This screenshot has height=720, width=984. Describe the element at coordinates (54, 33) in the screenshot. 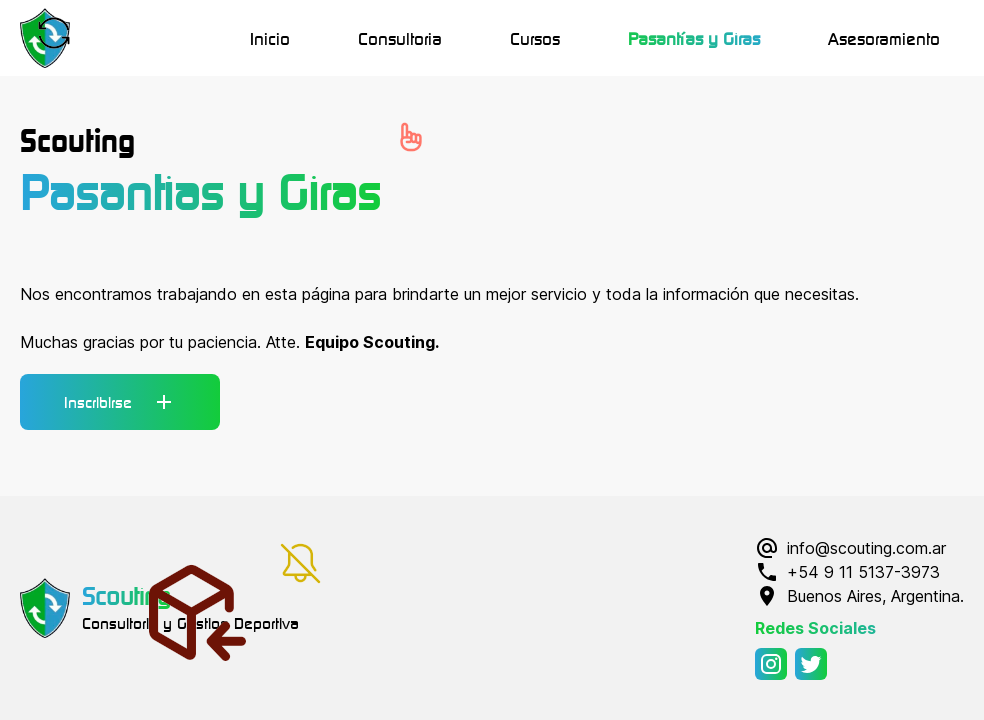

I see `sync or refresh data` at that location.